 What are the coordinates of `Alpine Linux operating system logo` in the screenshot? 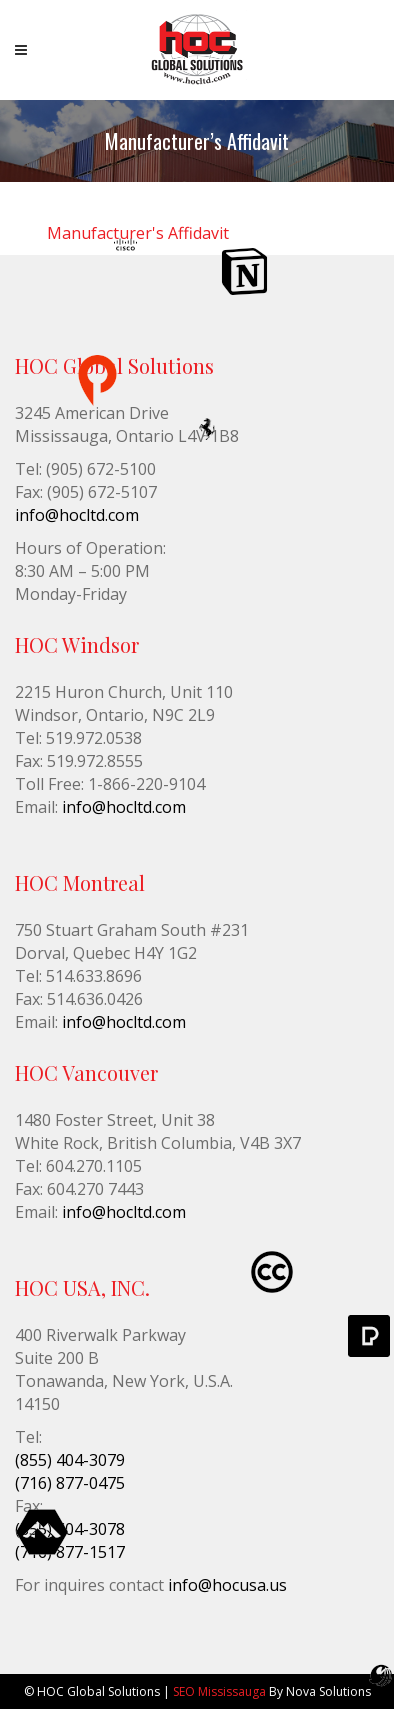 It's located at (42, 1532).